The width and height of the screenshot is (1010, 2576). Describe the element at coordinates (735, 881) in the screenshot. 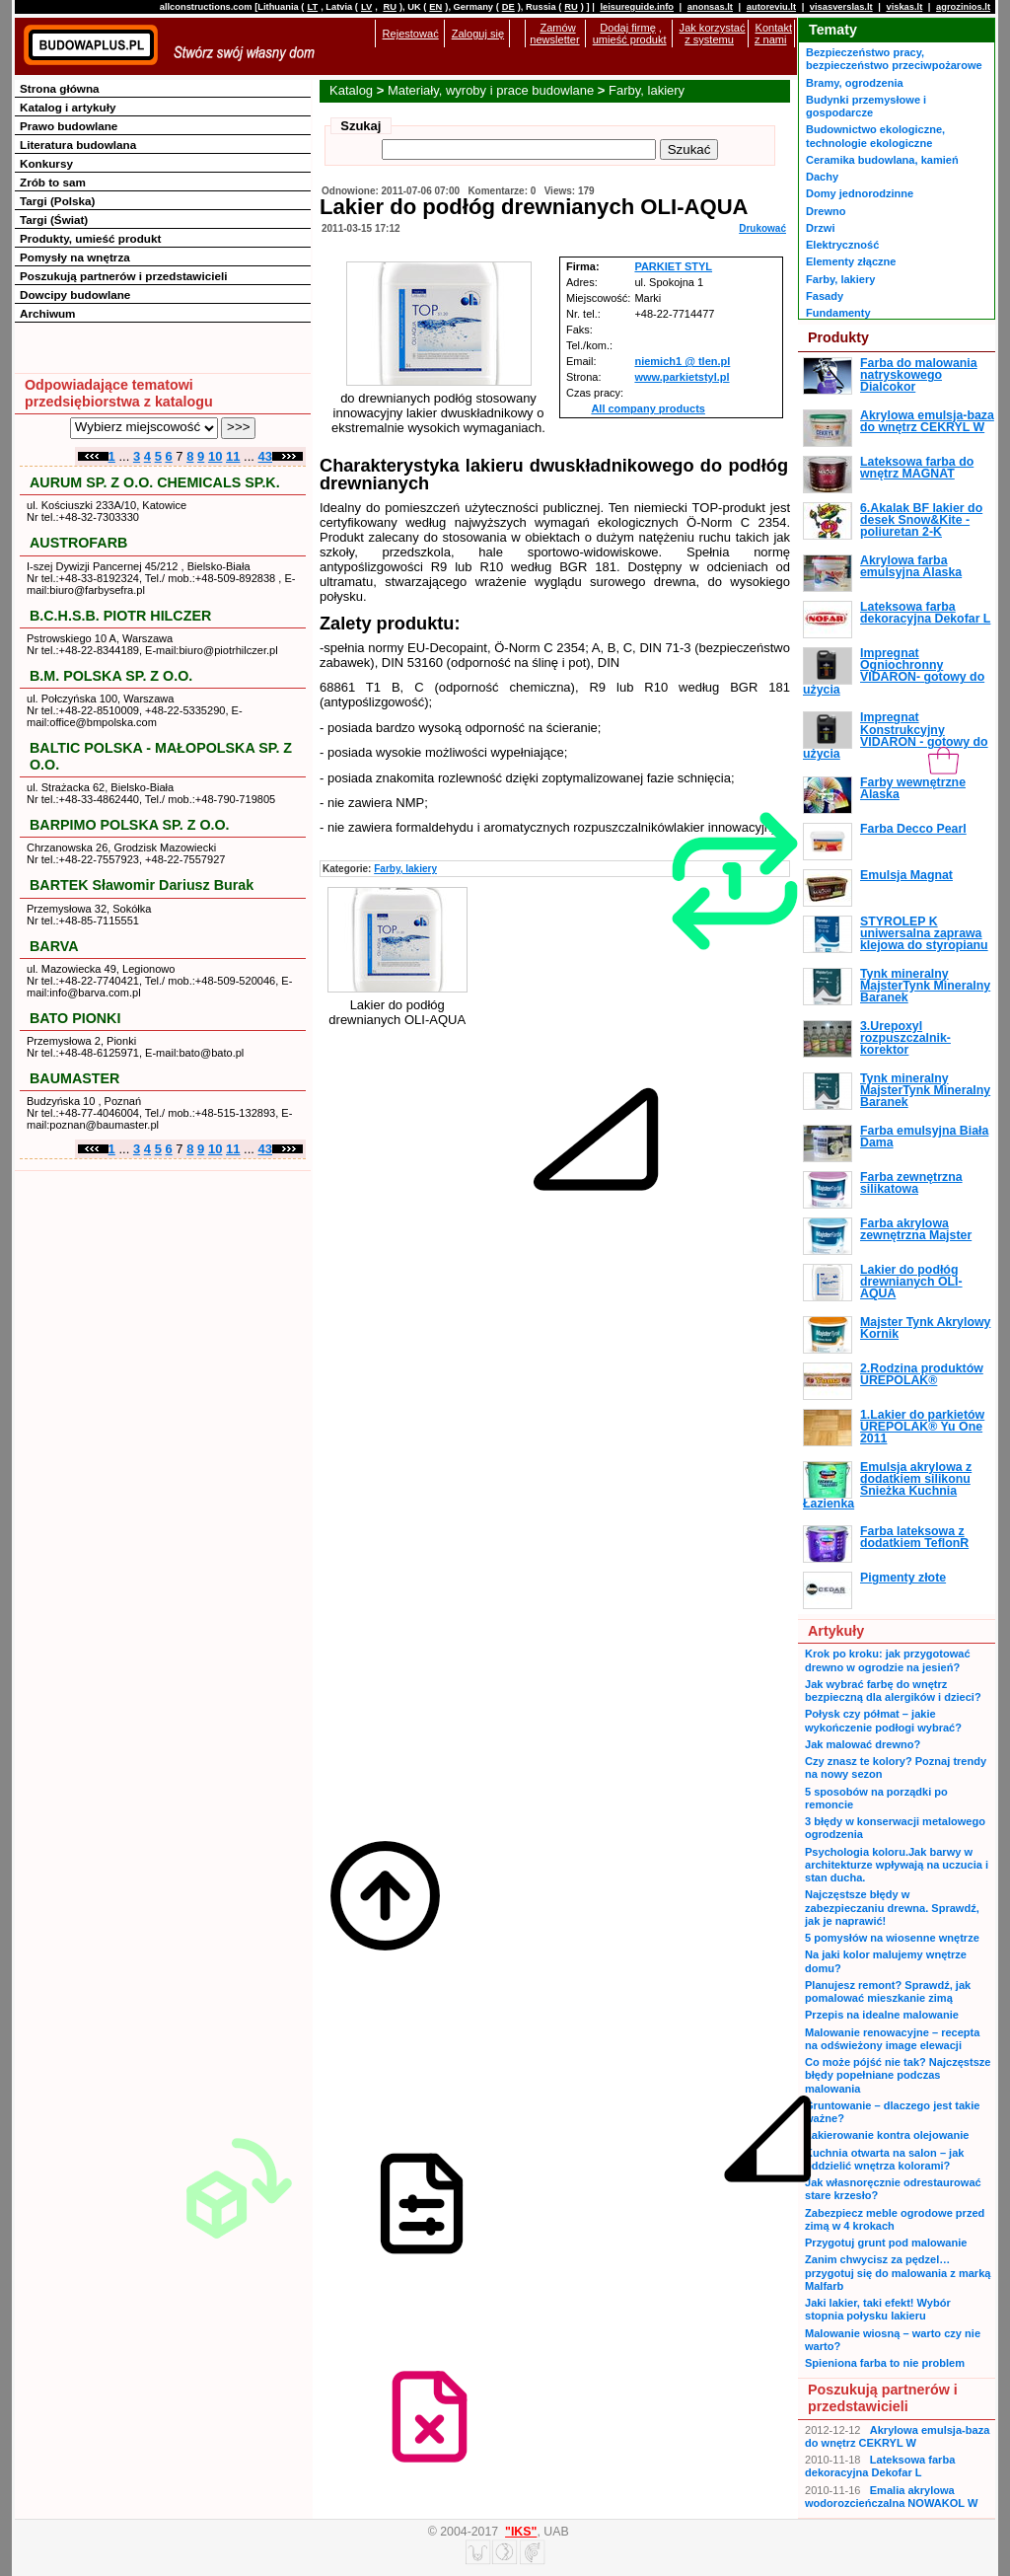

I see `repeat current track once` at that location.